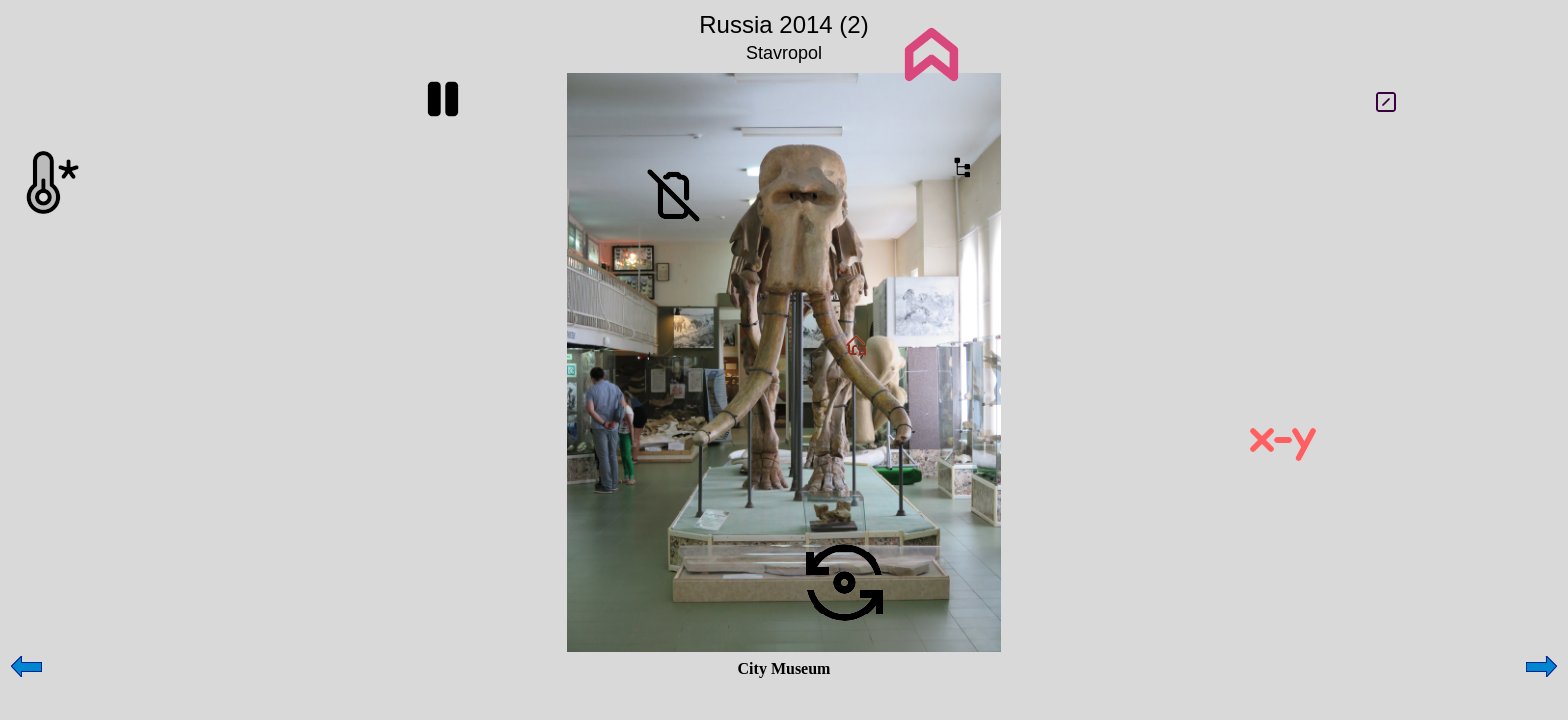 Image resolution: width=1568 pixels, height=720 pixels. What do you see at coordinates (673, 195) in the screenshot?
I see `battery unavailable or disabled` at bounding box center [673, 195].